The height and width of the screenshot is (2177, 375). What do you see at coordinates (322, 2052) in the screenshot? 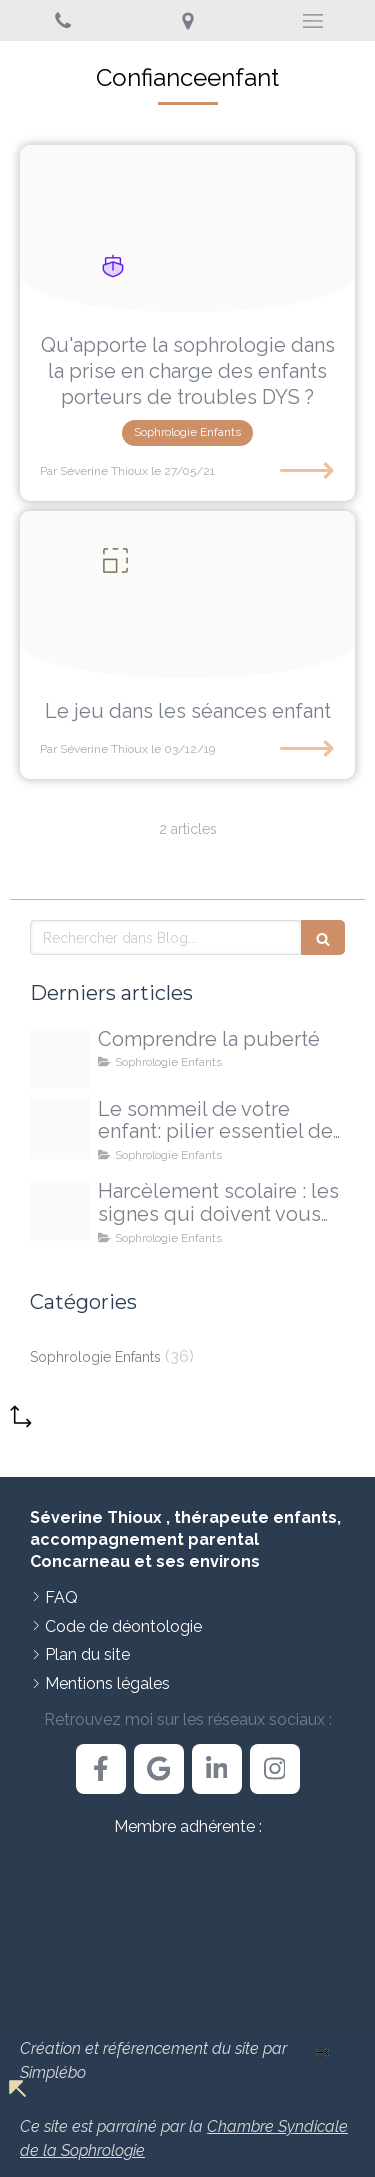
I see `collapse the navigation menu` at bounding box center [322, 2052].